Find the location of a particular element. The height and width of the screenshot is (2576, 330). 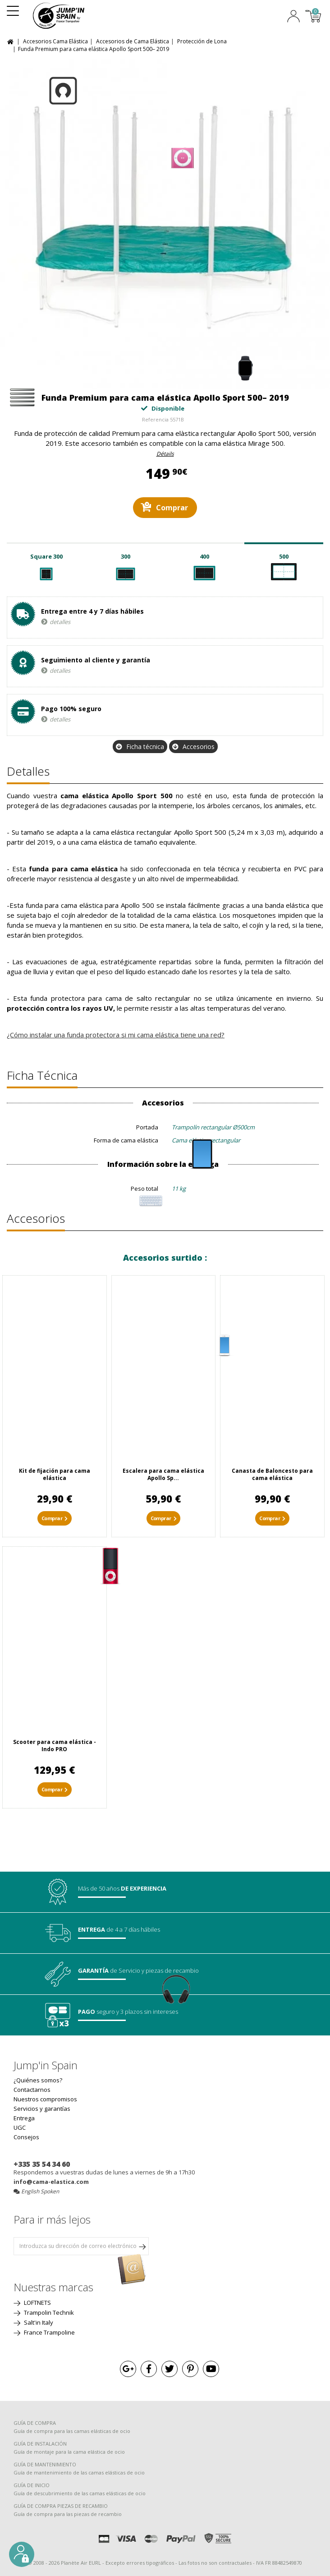

open contacts or address book is located at coordinates (132, 2269).